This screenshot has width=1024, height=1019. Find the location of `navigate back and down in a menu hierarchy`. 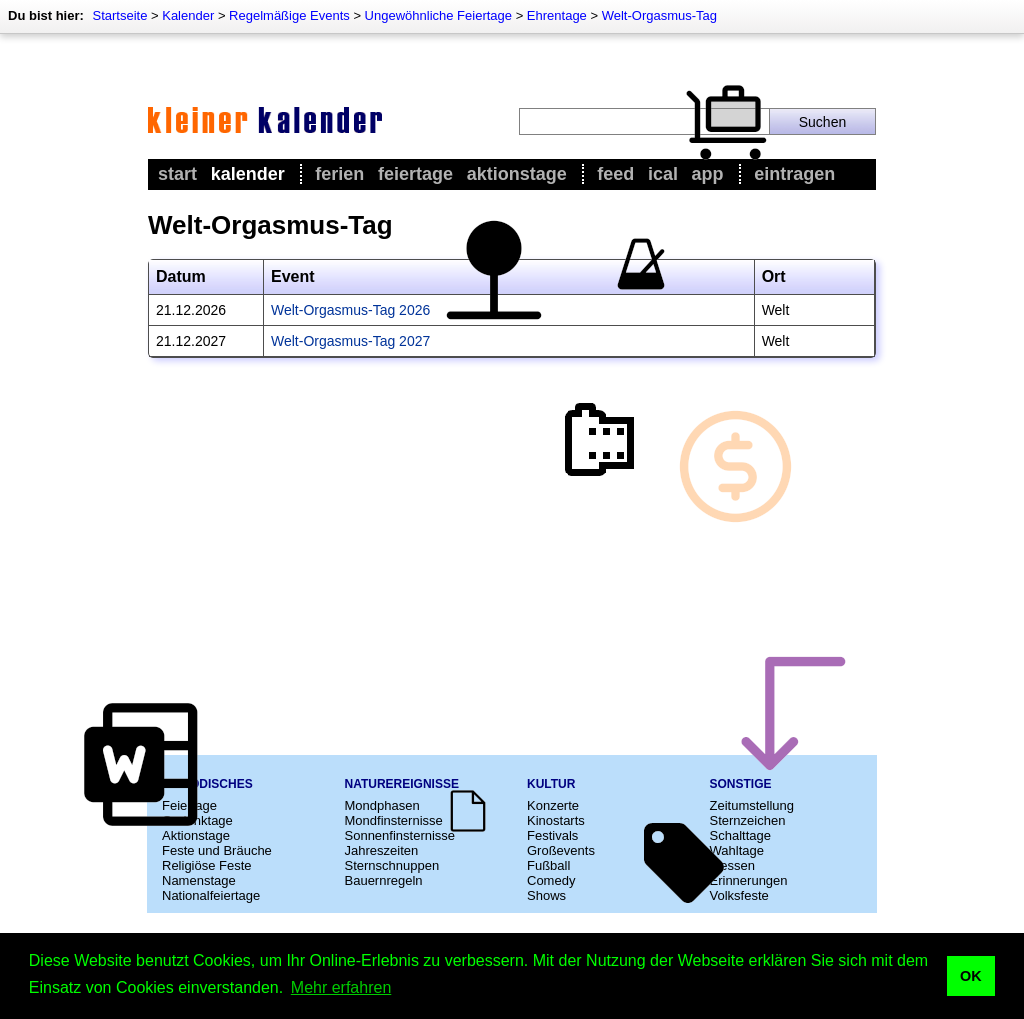

navigate back and down in a menu hierarchy is located at coordinates (793, 713).